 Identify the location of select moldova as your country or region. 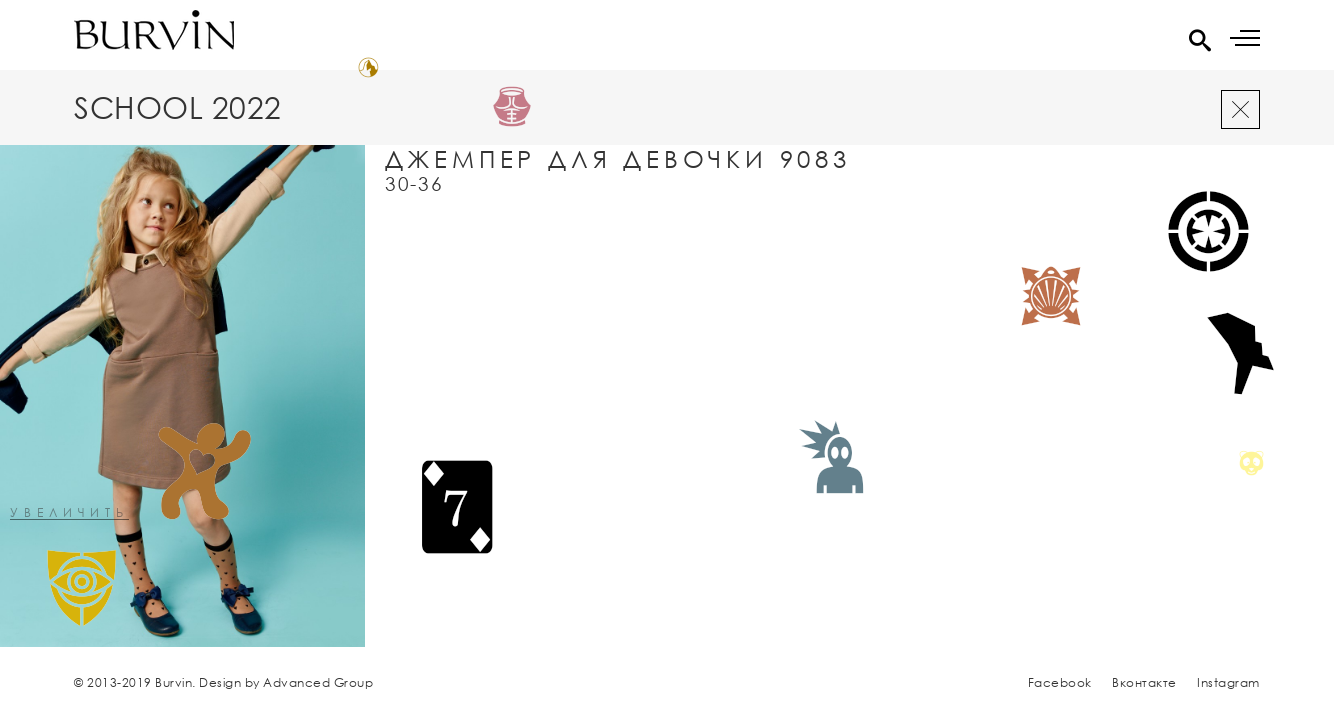
(1240, 353).